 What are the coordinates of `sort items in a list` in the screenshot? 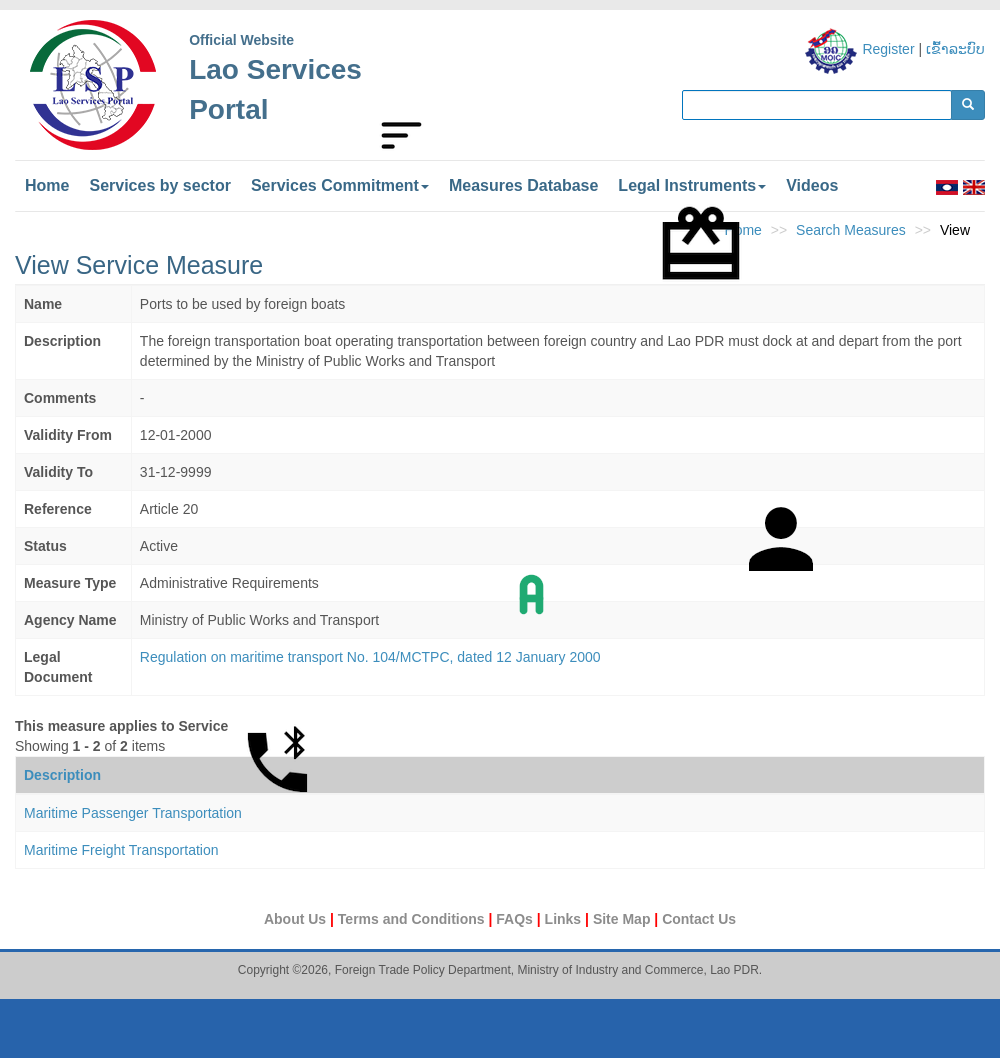 It's located at (401, 135).